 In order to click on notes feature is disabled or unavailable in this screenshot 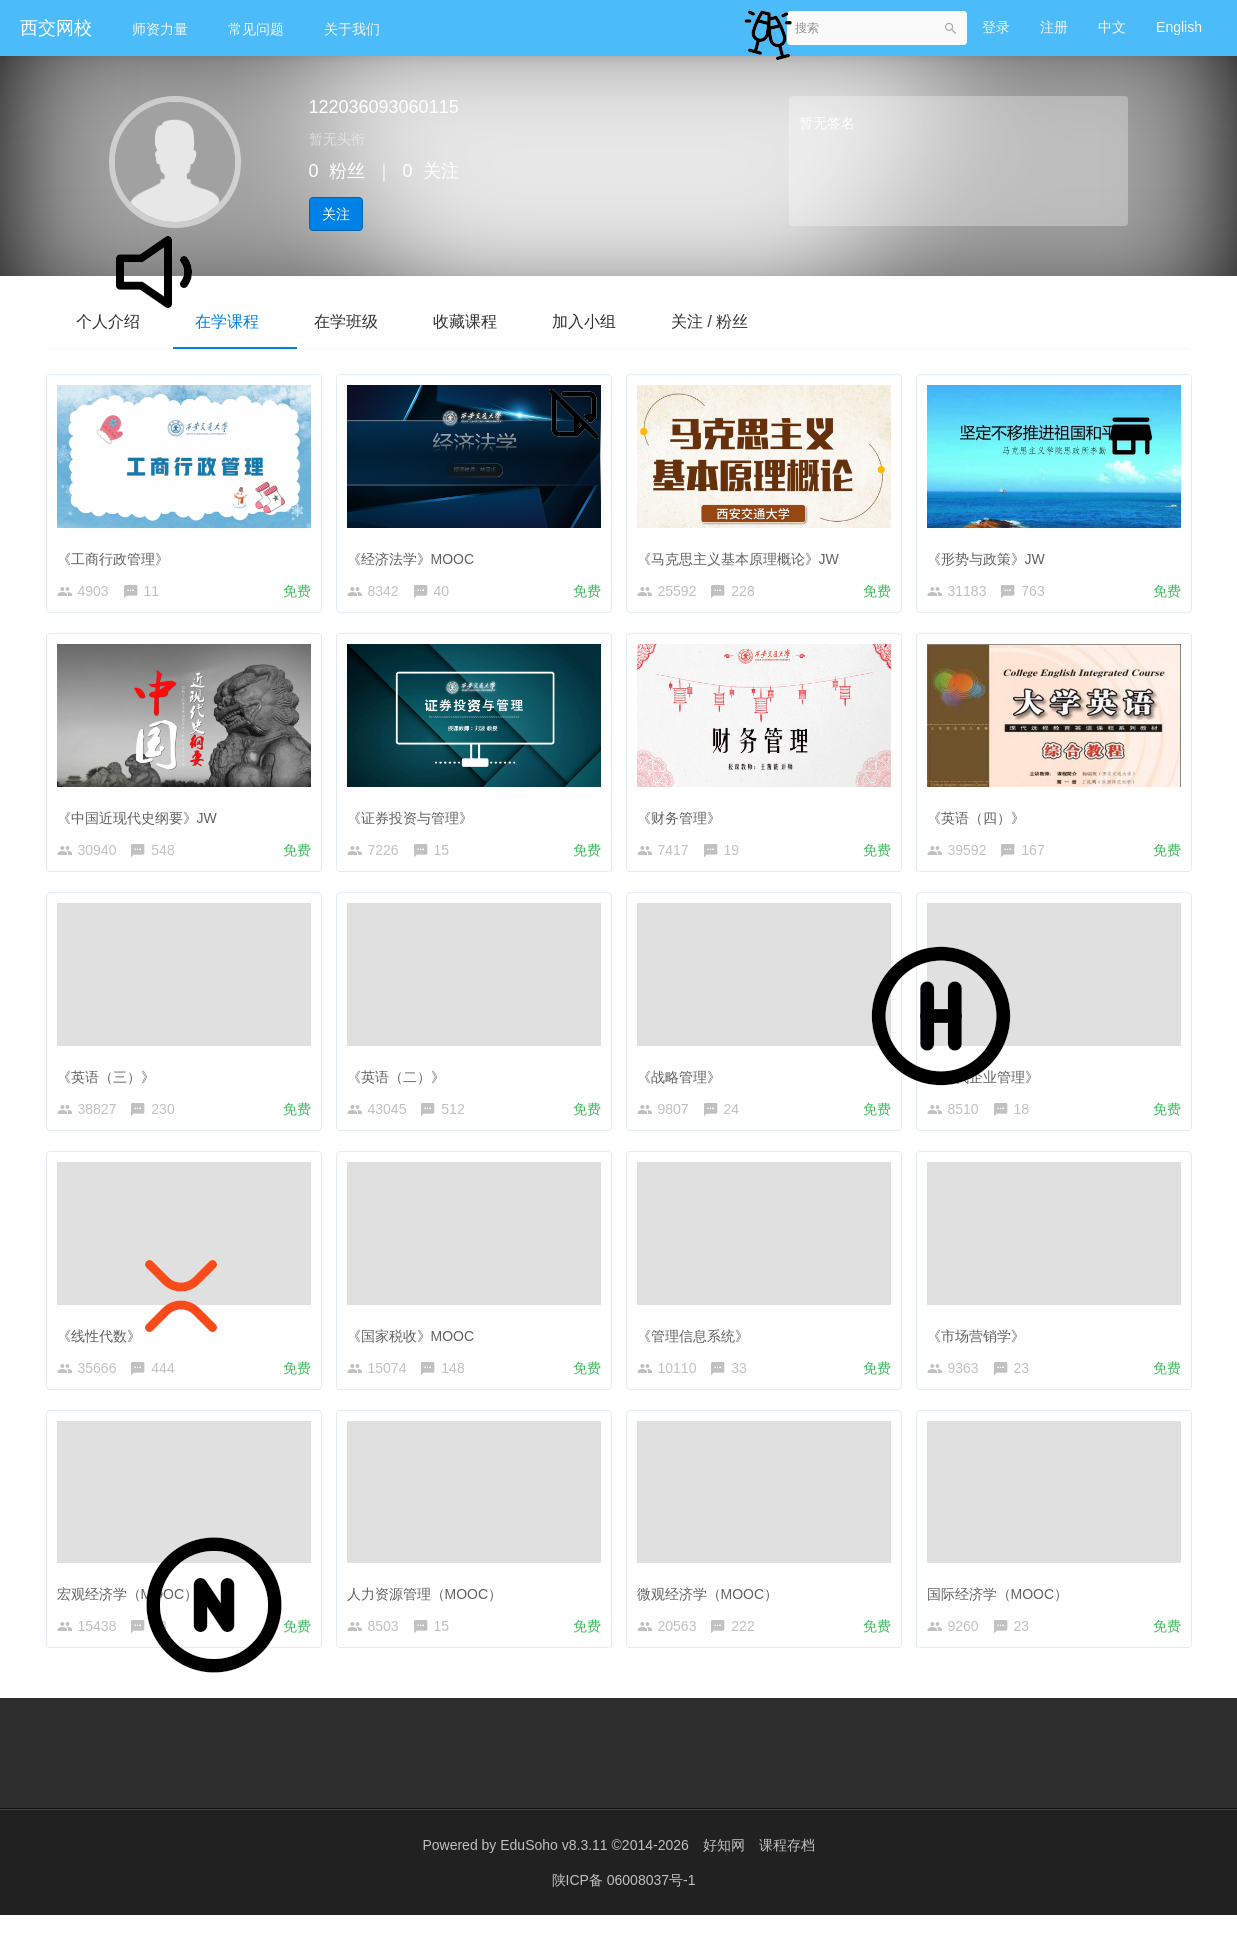, I will do `click(574, 414)`.